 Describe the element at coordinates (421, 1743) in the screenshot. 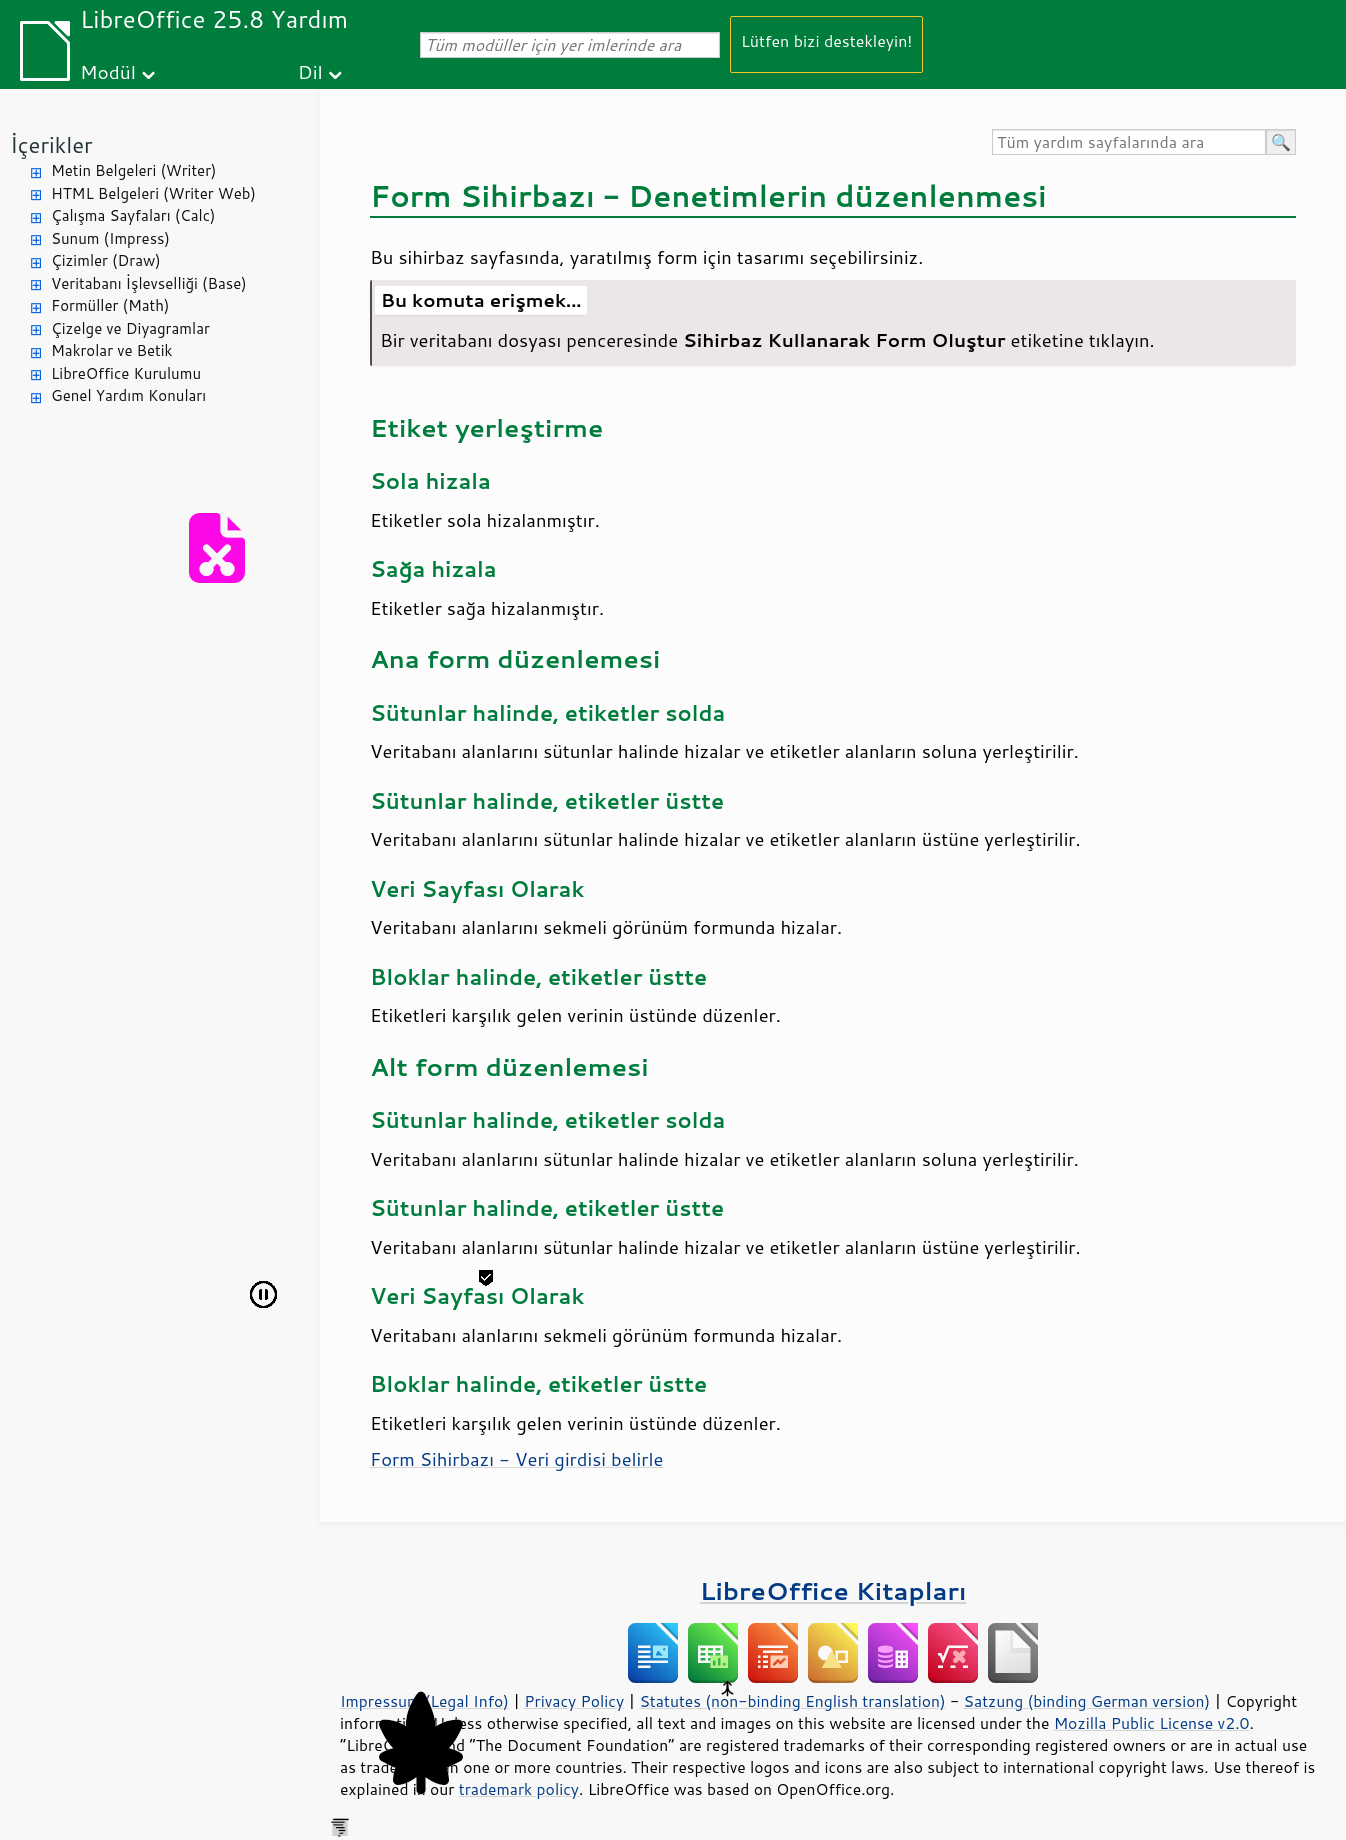

I see `indicates cannabis-related content or products` at that location.